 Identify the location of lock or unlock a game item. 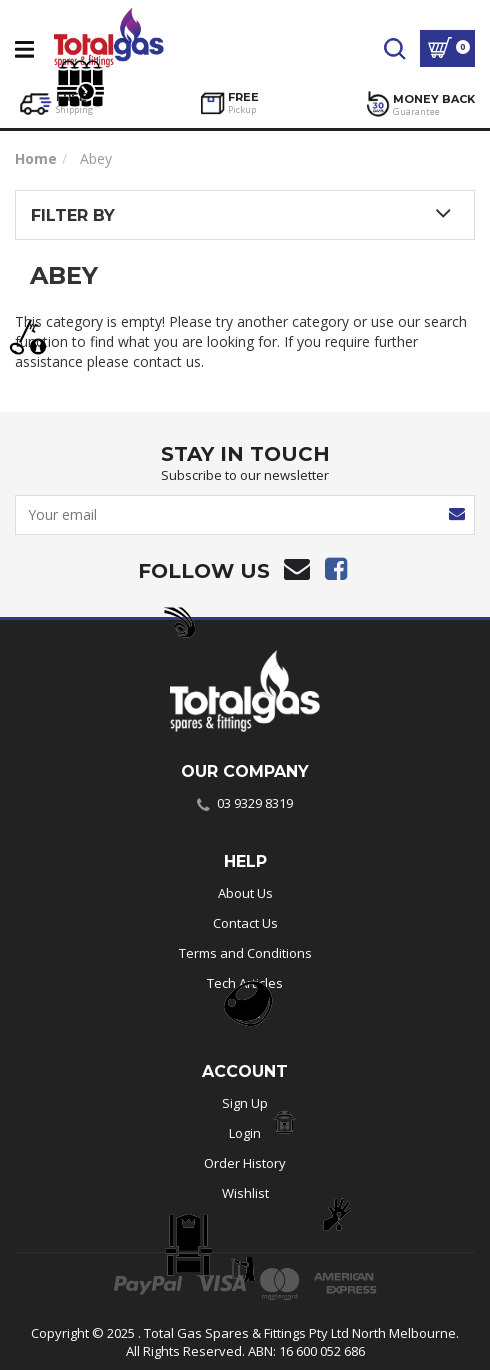
(28, 337).